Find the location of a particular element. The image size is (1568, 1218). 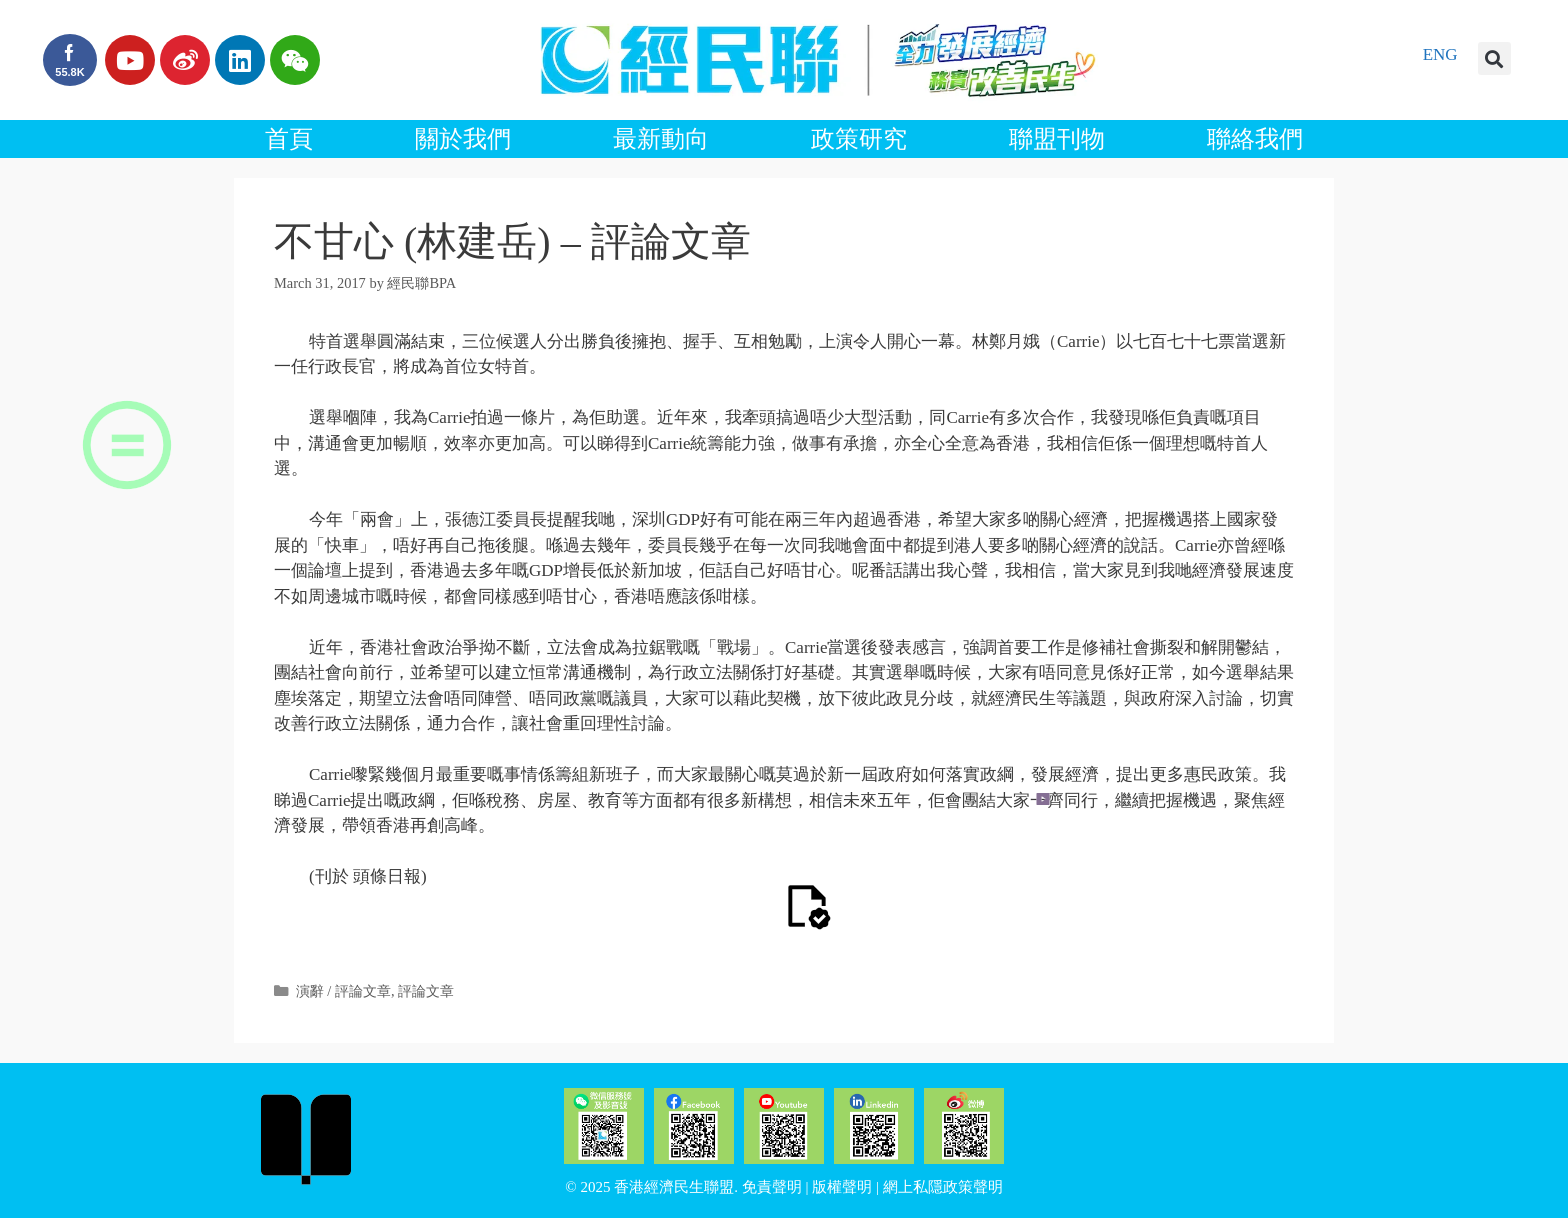

indicates creative commons no derivatives license is located at coordinates (127, 445).